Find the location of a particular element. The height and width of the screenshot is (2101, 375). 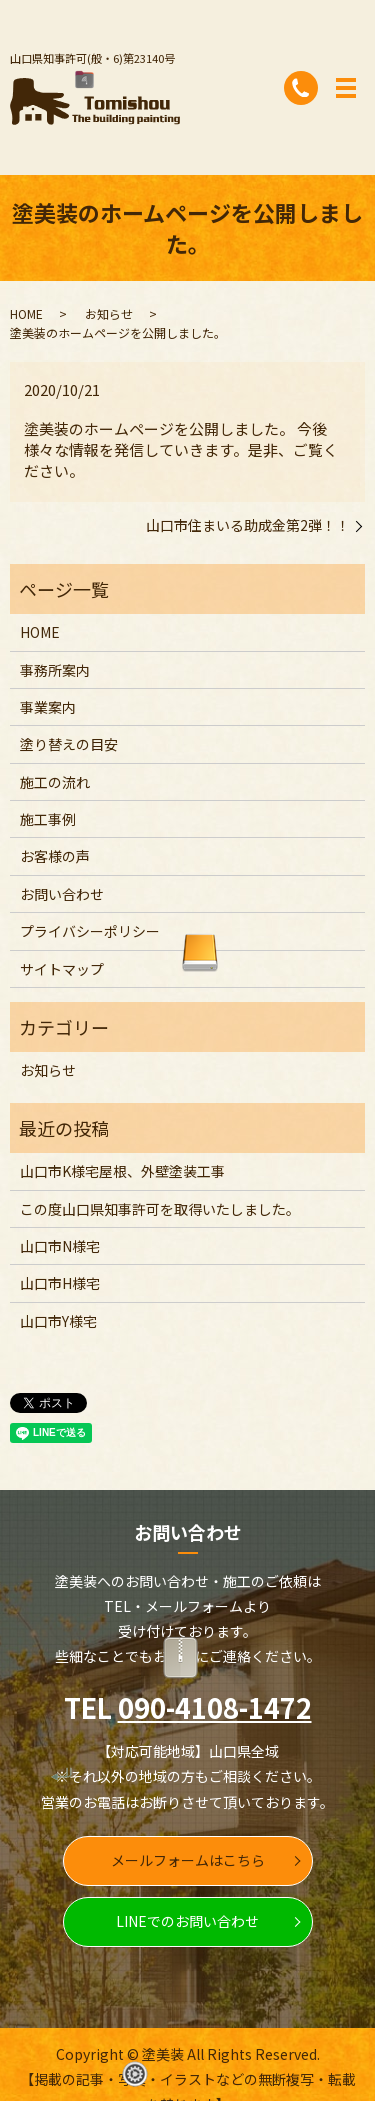

reply to all recipients in an email thread is located at coordinates (61, 1774).